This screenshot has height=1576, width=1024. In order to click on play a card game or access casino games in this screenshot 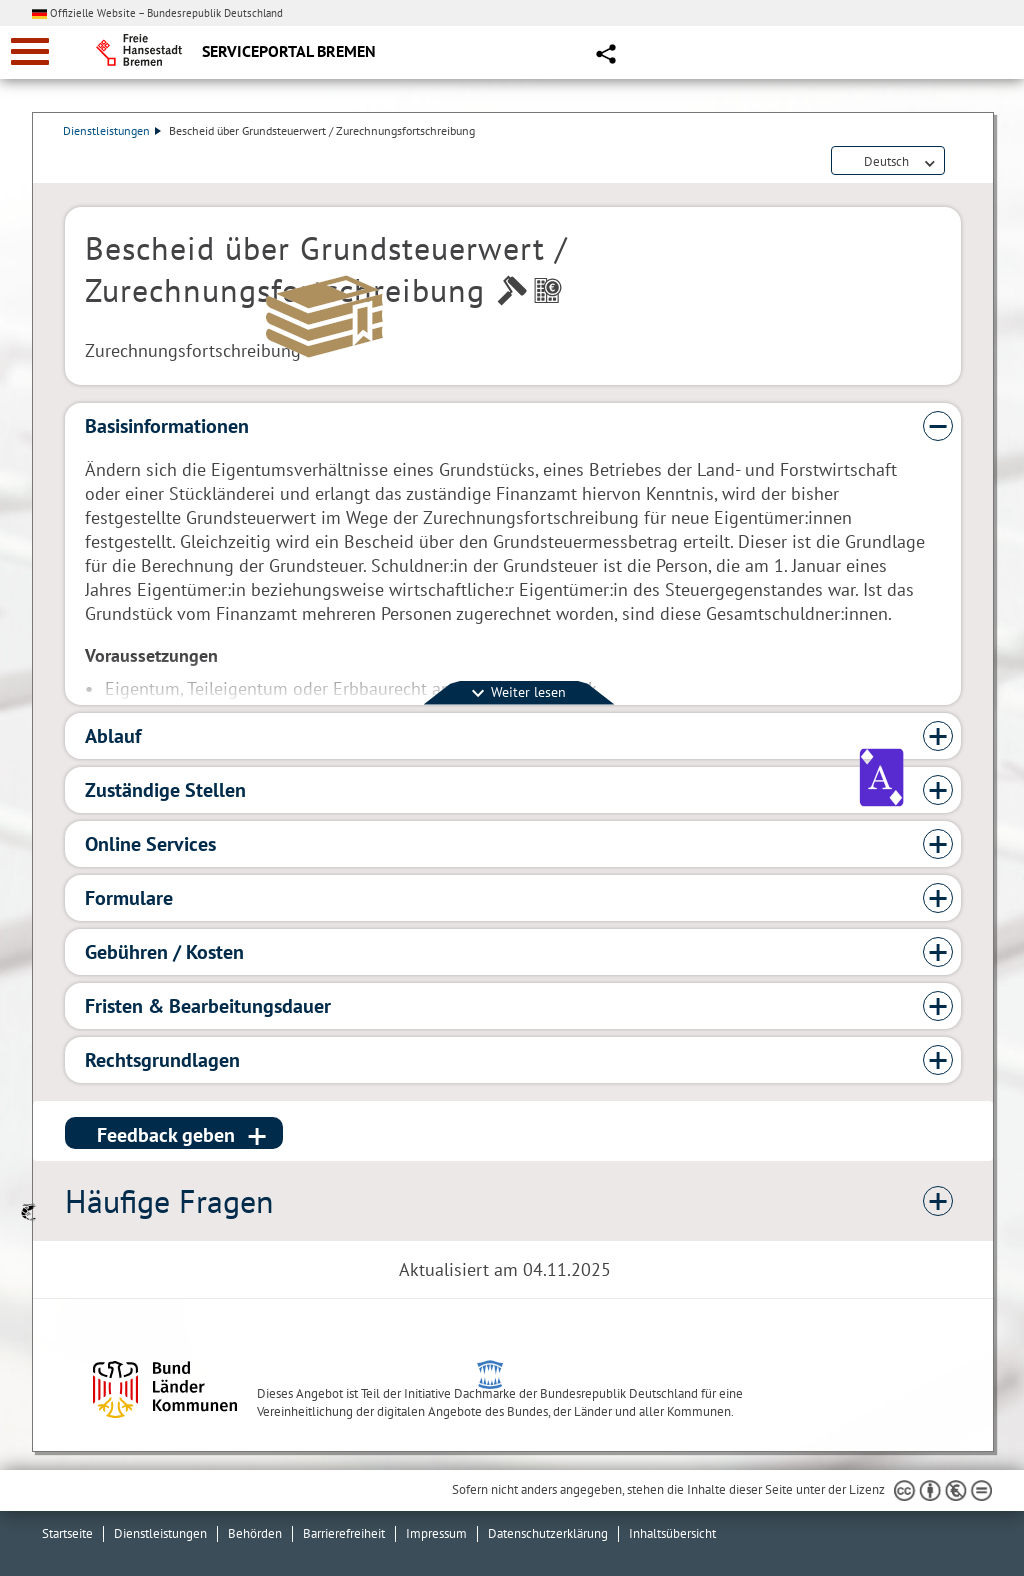, I will do `click(881, 777)`.